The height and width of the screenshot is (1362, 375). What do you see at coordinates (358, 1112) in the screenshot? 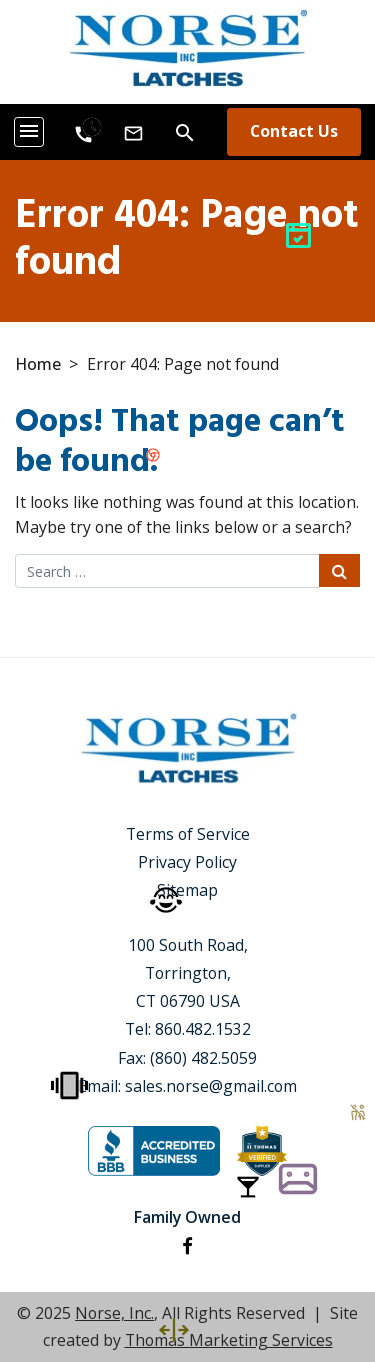
I see `disable friends or social features` at bounding box center [358, 1112].